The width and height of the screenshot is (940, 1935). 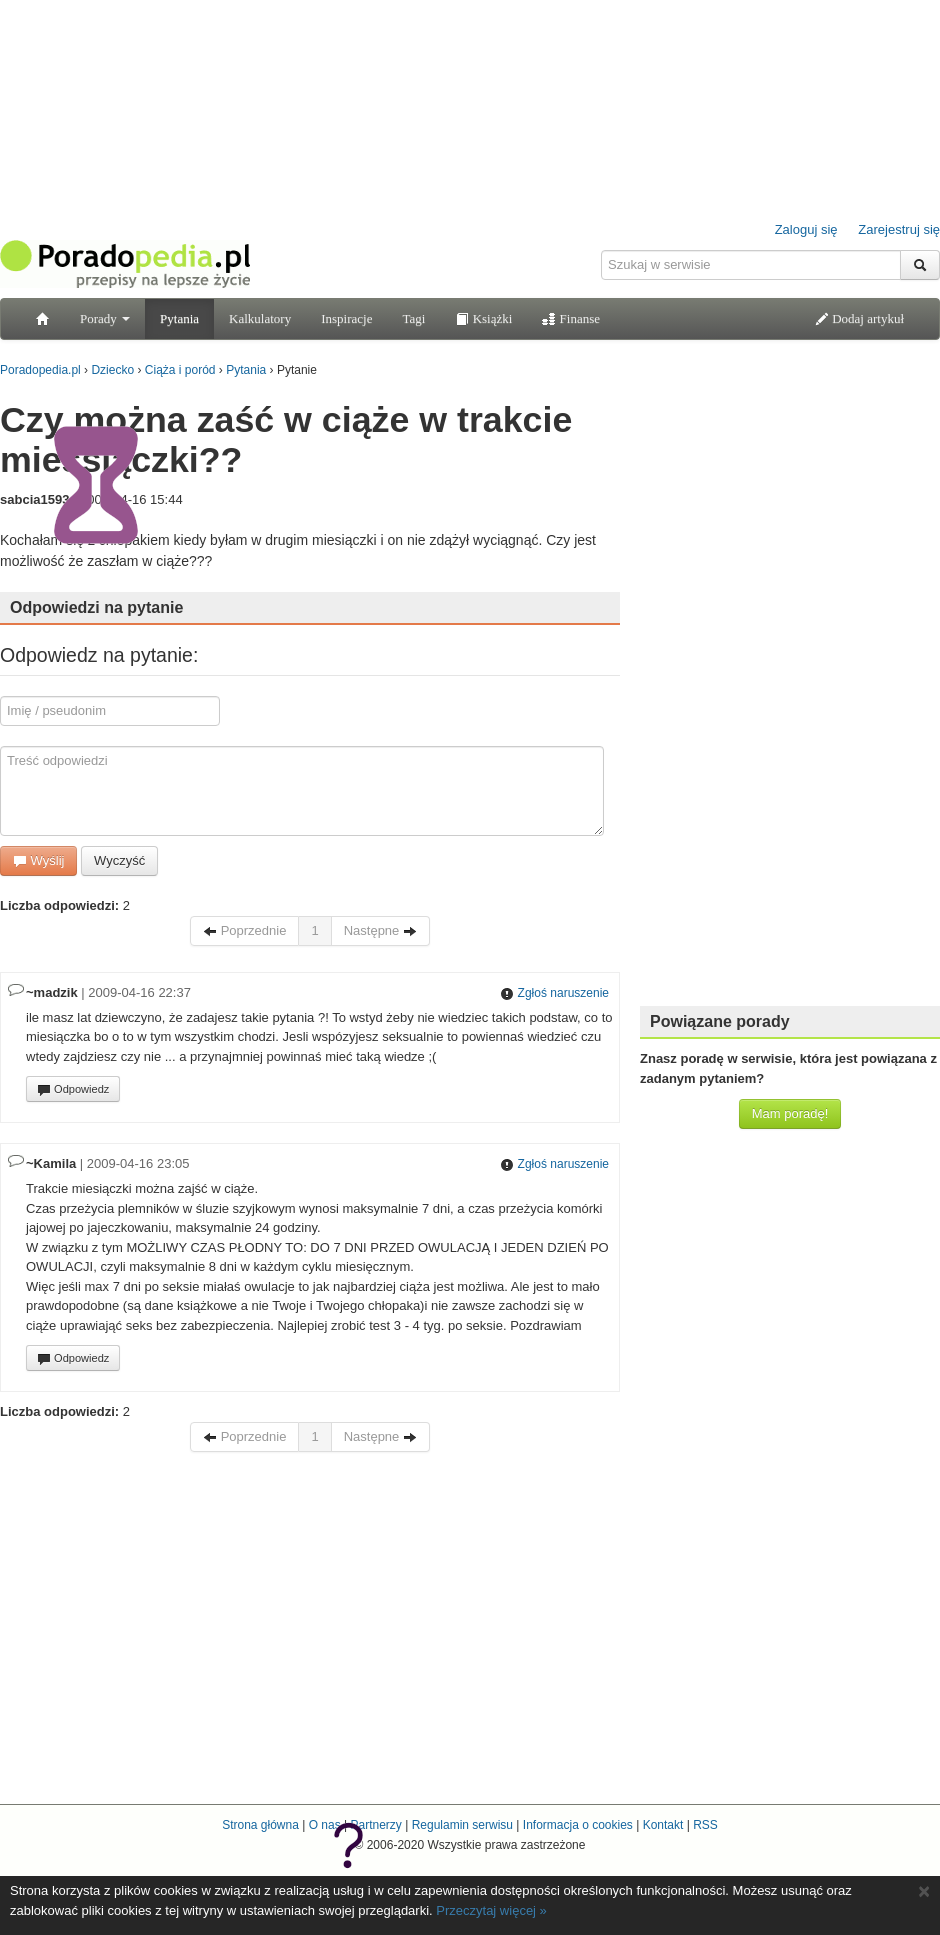 What do you see at coordinates (348, 1846) in the screenshot?
I see `access help or support options` at bounding box center [348, 1846].